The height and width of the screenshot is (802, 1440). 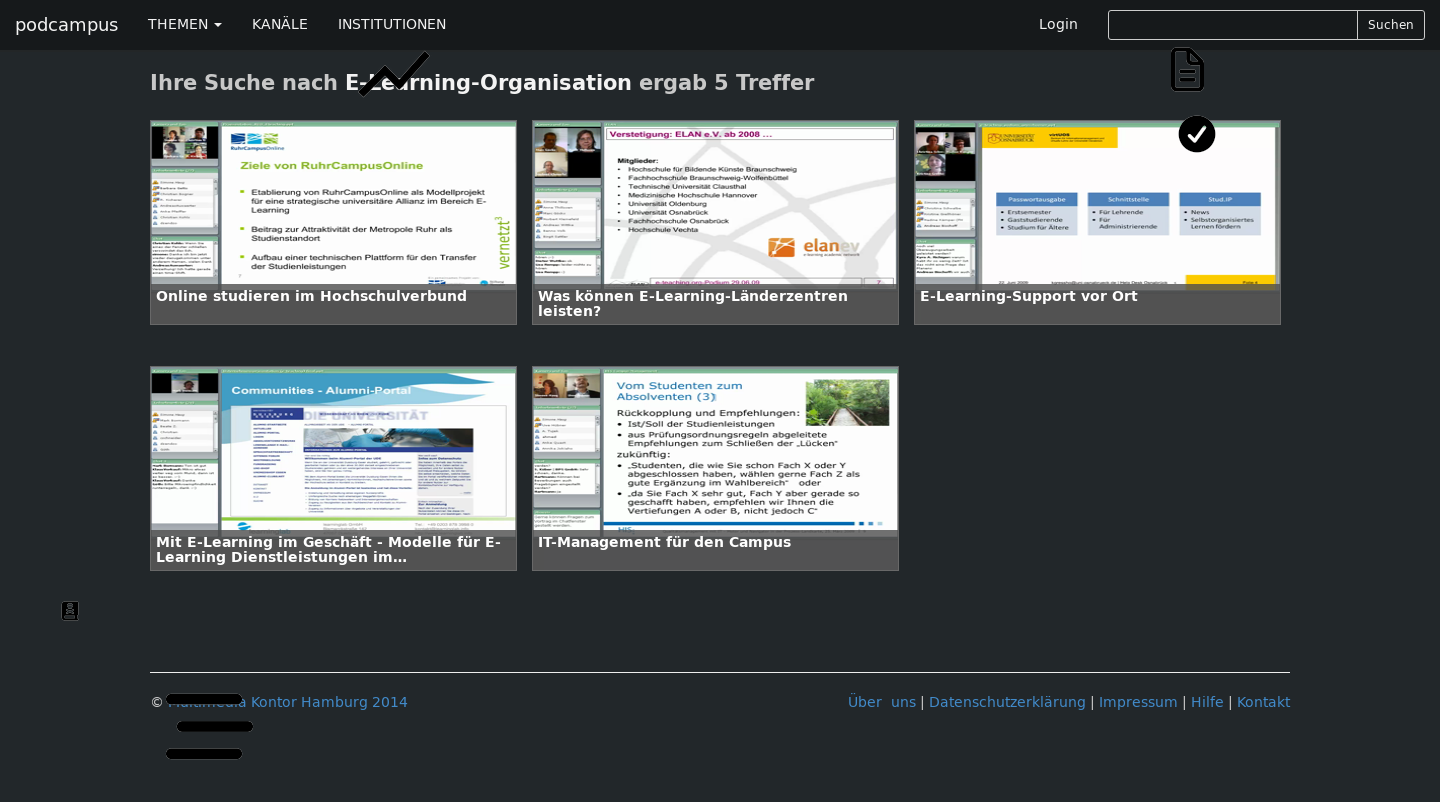 What do you see at coordinates (1197, 134) in the screenshot?
I see `indicates successful completion of an action` at bounding box center [1197, 134].